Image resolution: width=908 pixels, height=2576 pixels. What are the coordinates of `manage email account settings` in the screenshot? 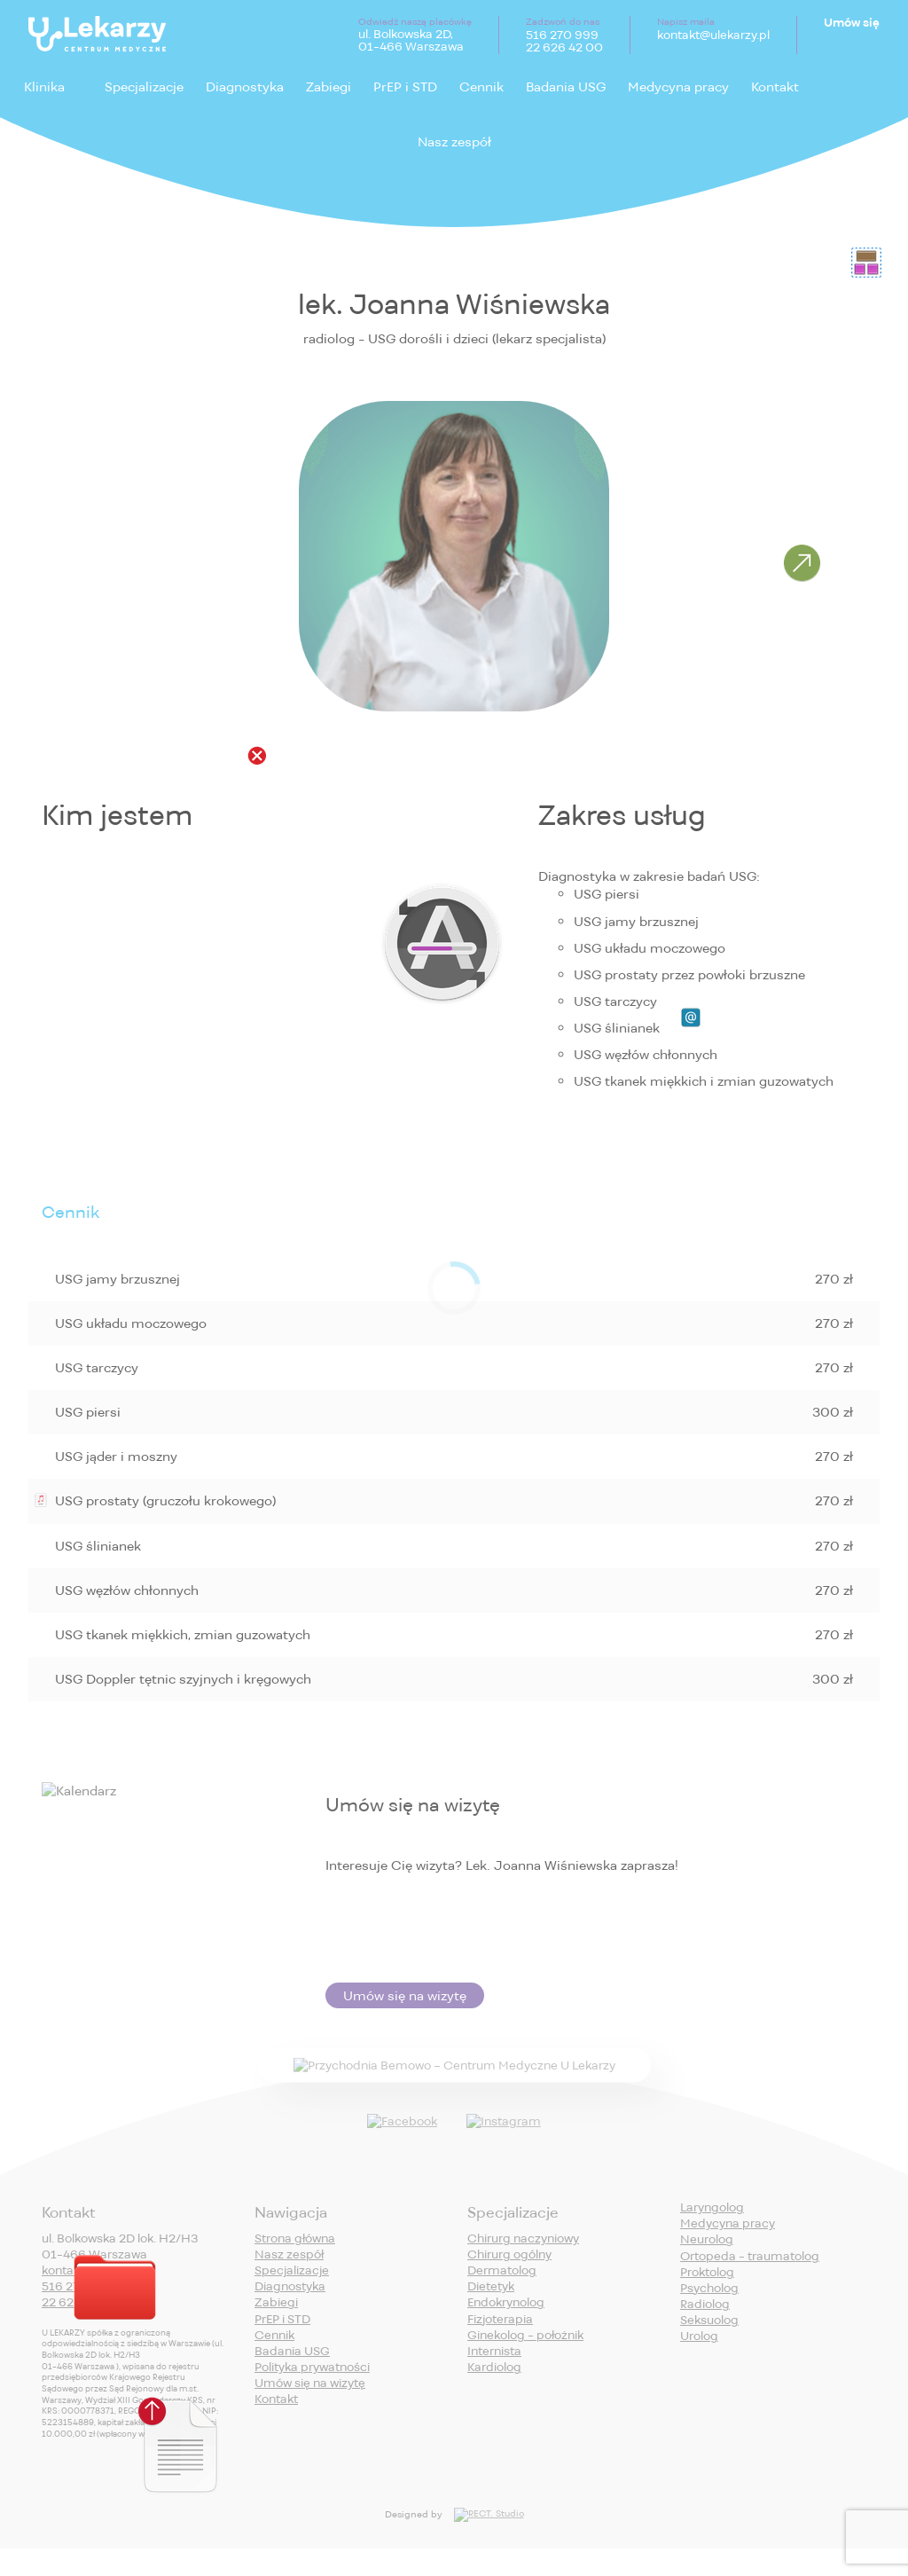 It's located at (691, 1017).